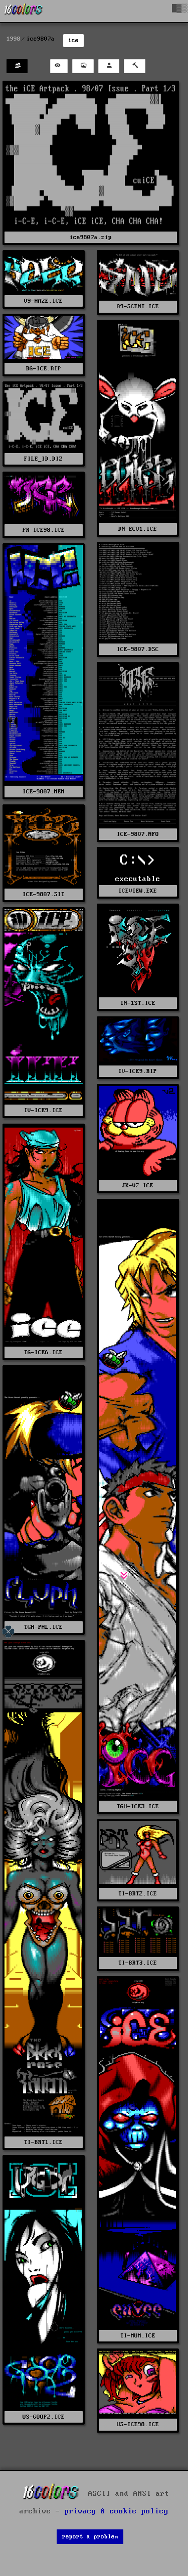 This screenshot has width=188, height=2576. Describe the element at coordinates (8, 1631) in the screenshot. I see `indicates a lucky or bonus feature` at that location.